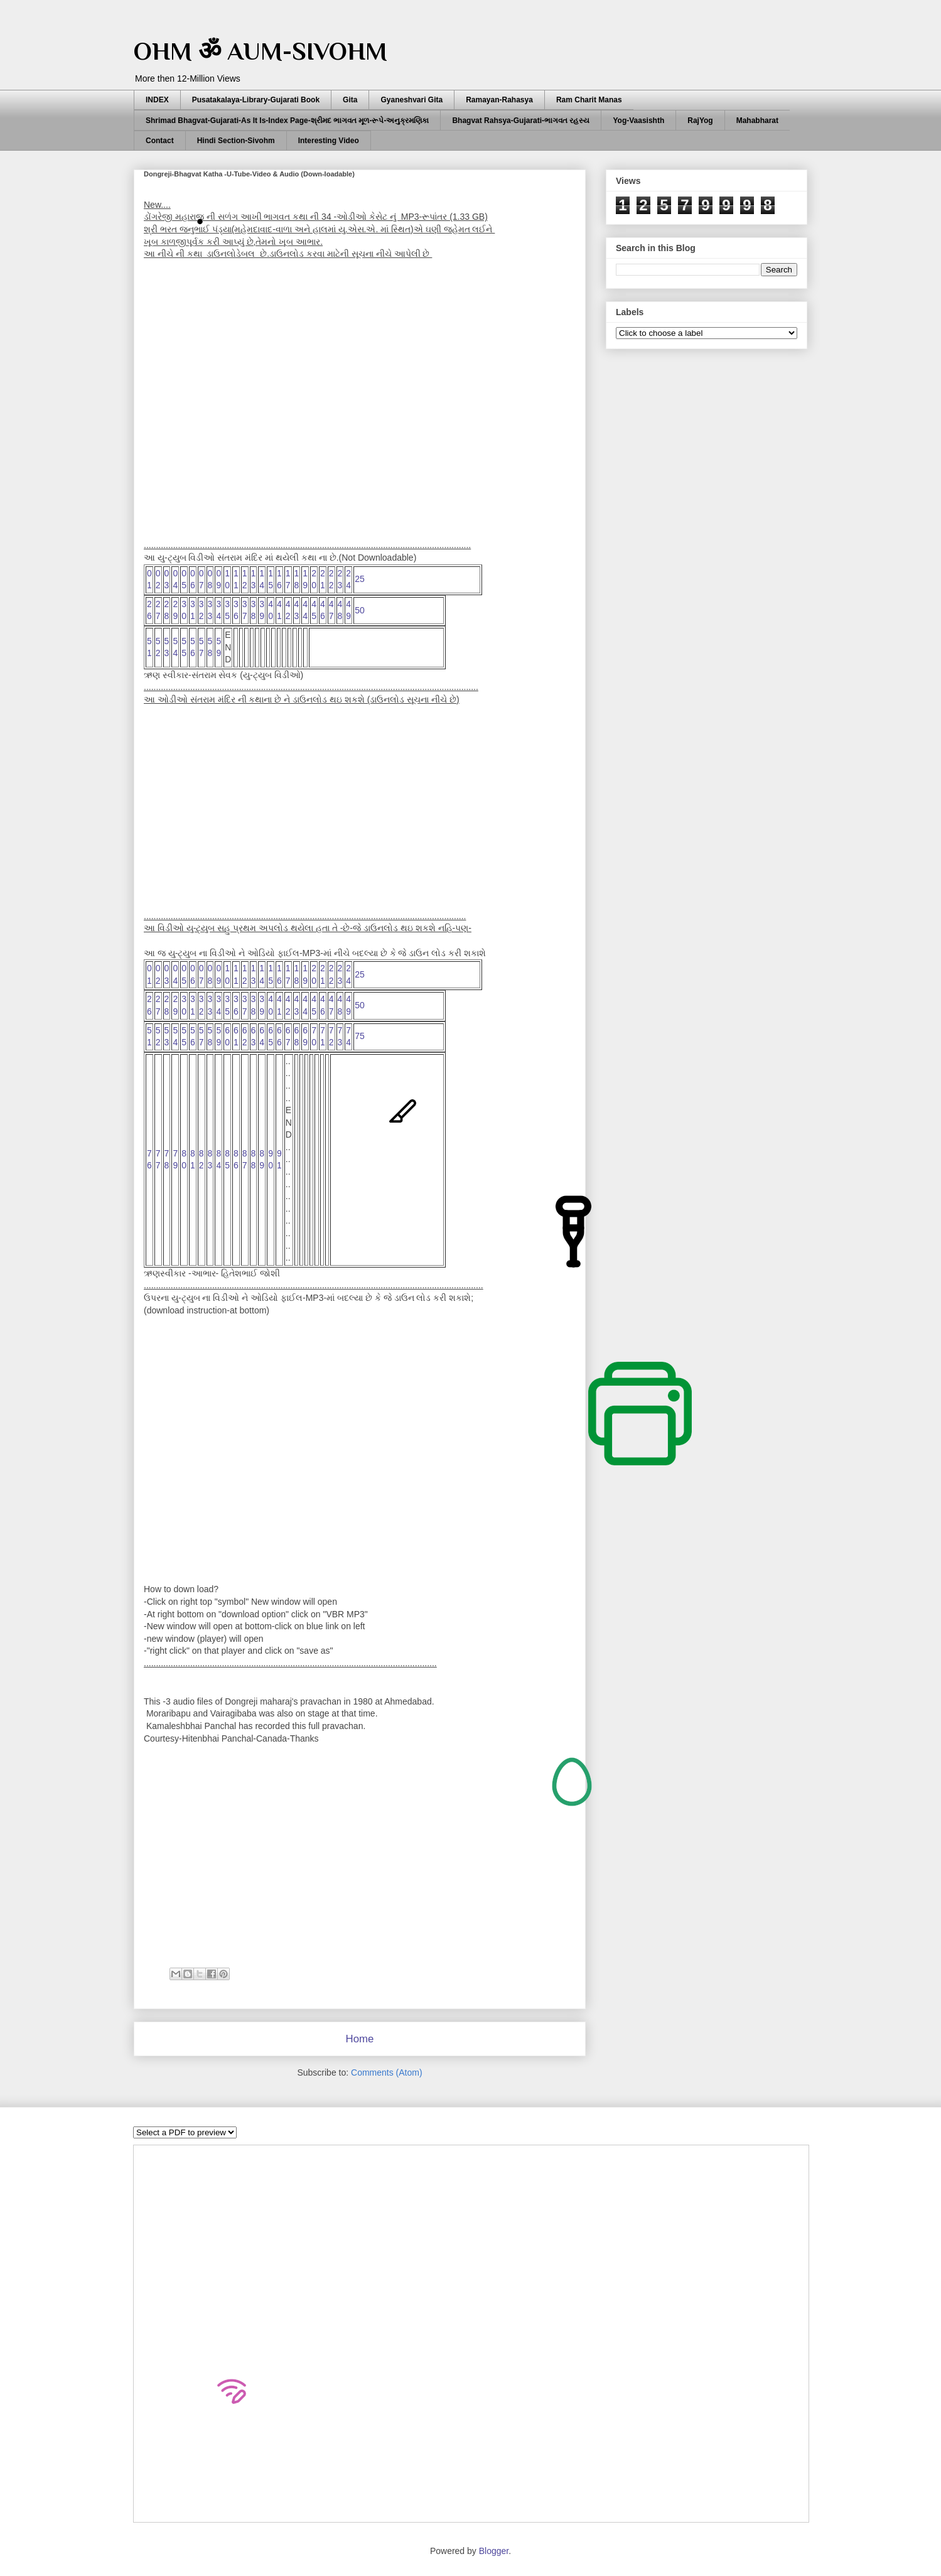 This screenshot has height=2576, width=941. Describe the element at coordinates (232, 2390) in the screenshot. I see `edit or rename wifi network settings` at that location.